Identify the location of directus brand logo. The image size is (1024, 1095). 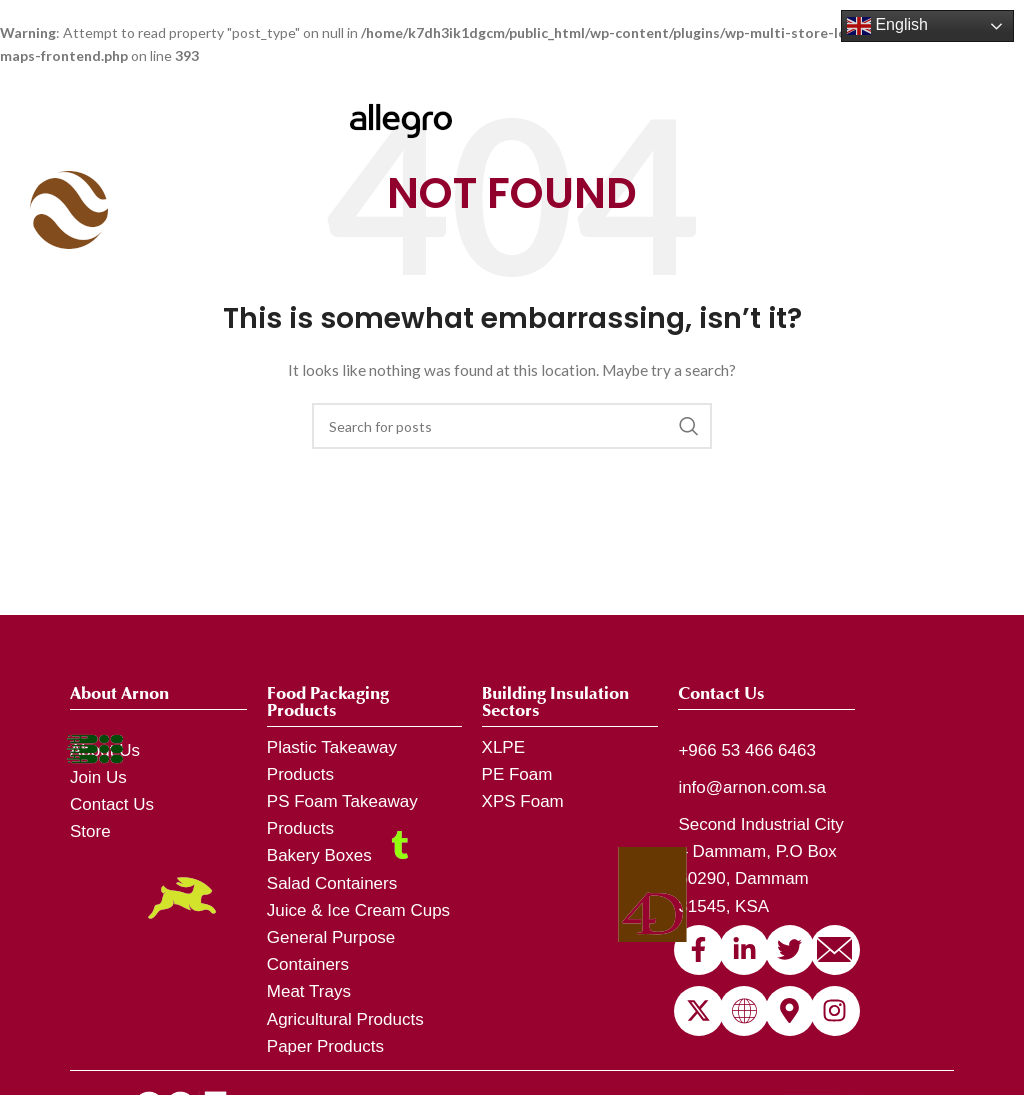
(182, 898).